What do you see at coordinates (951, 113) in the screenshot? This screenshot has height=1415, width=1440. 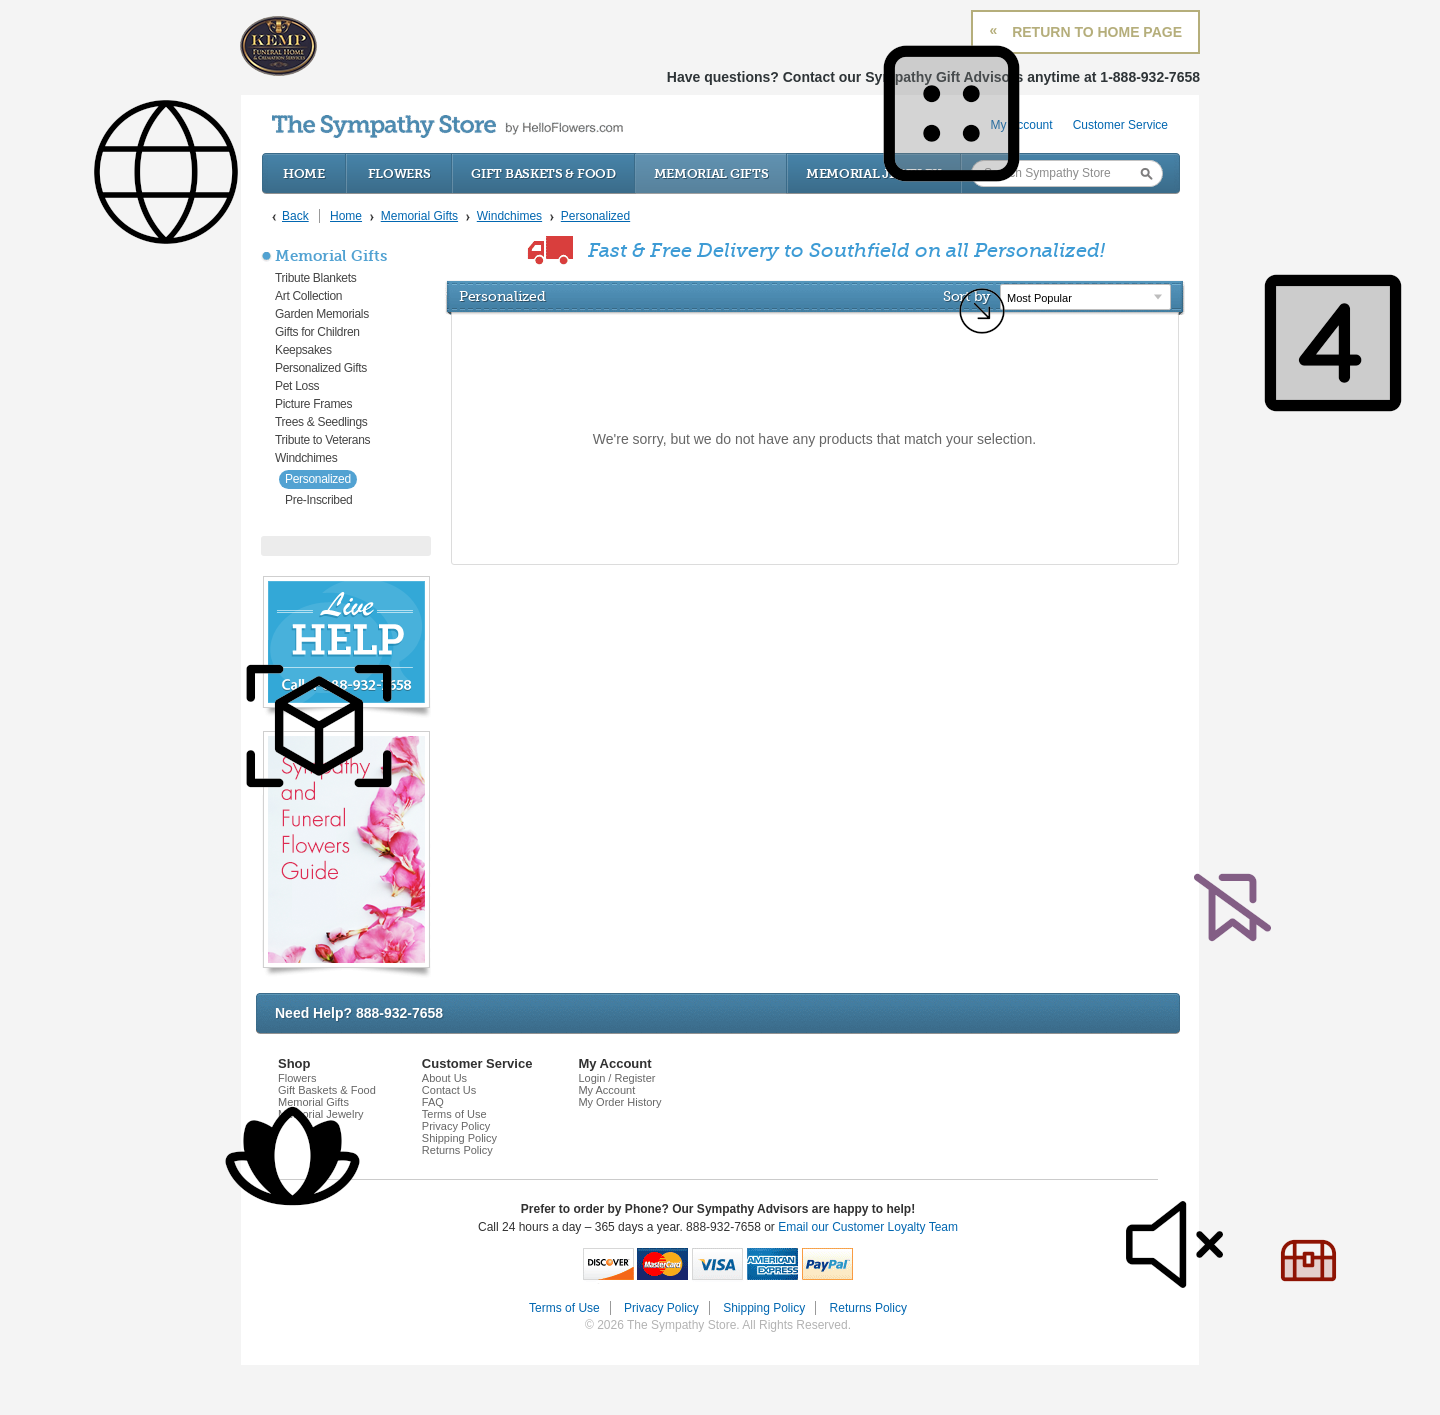 I see `represents a dice roll result of four` at bounding box center [951, 113].